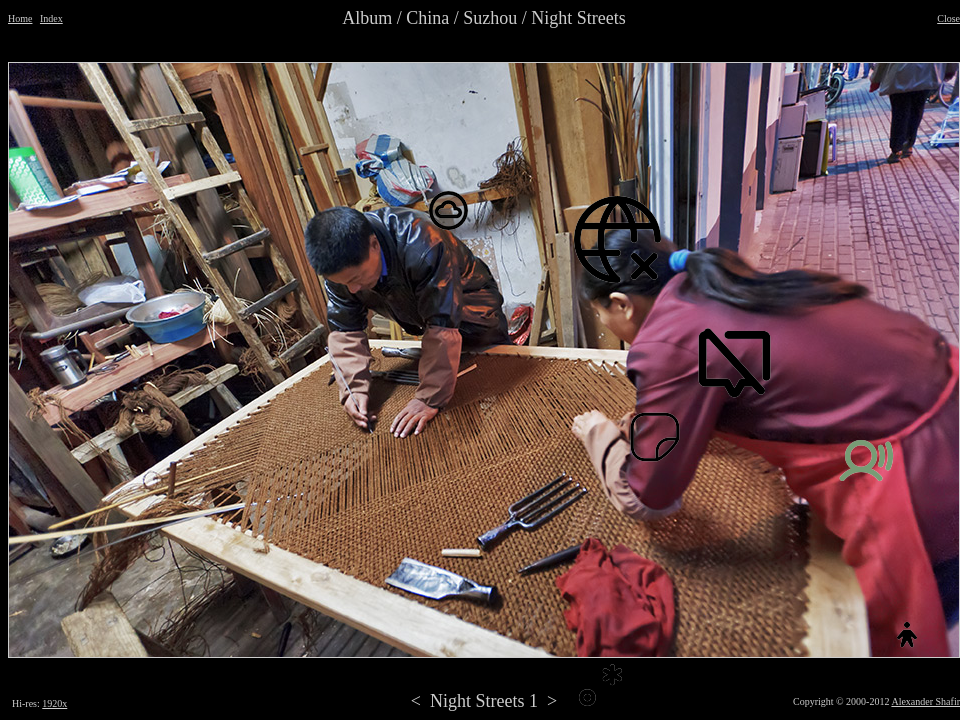 Image resolution: width=960 pixels, height=720 pixels. I want to click on add a sticker to your message, so click(655, 437).